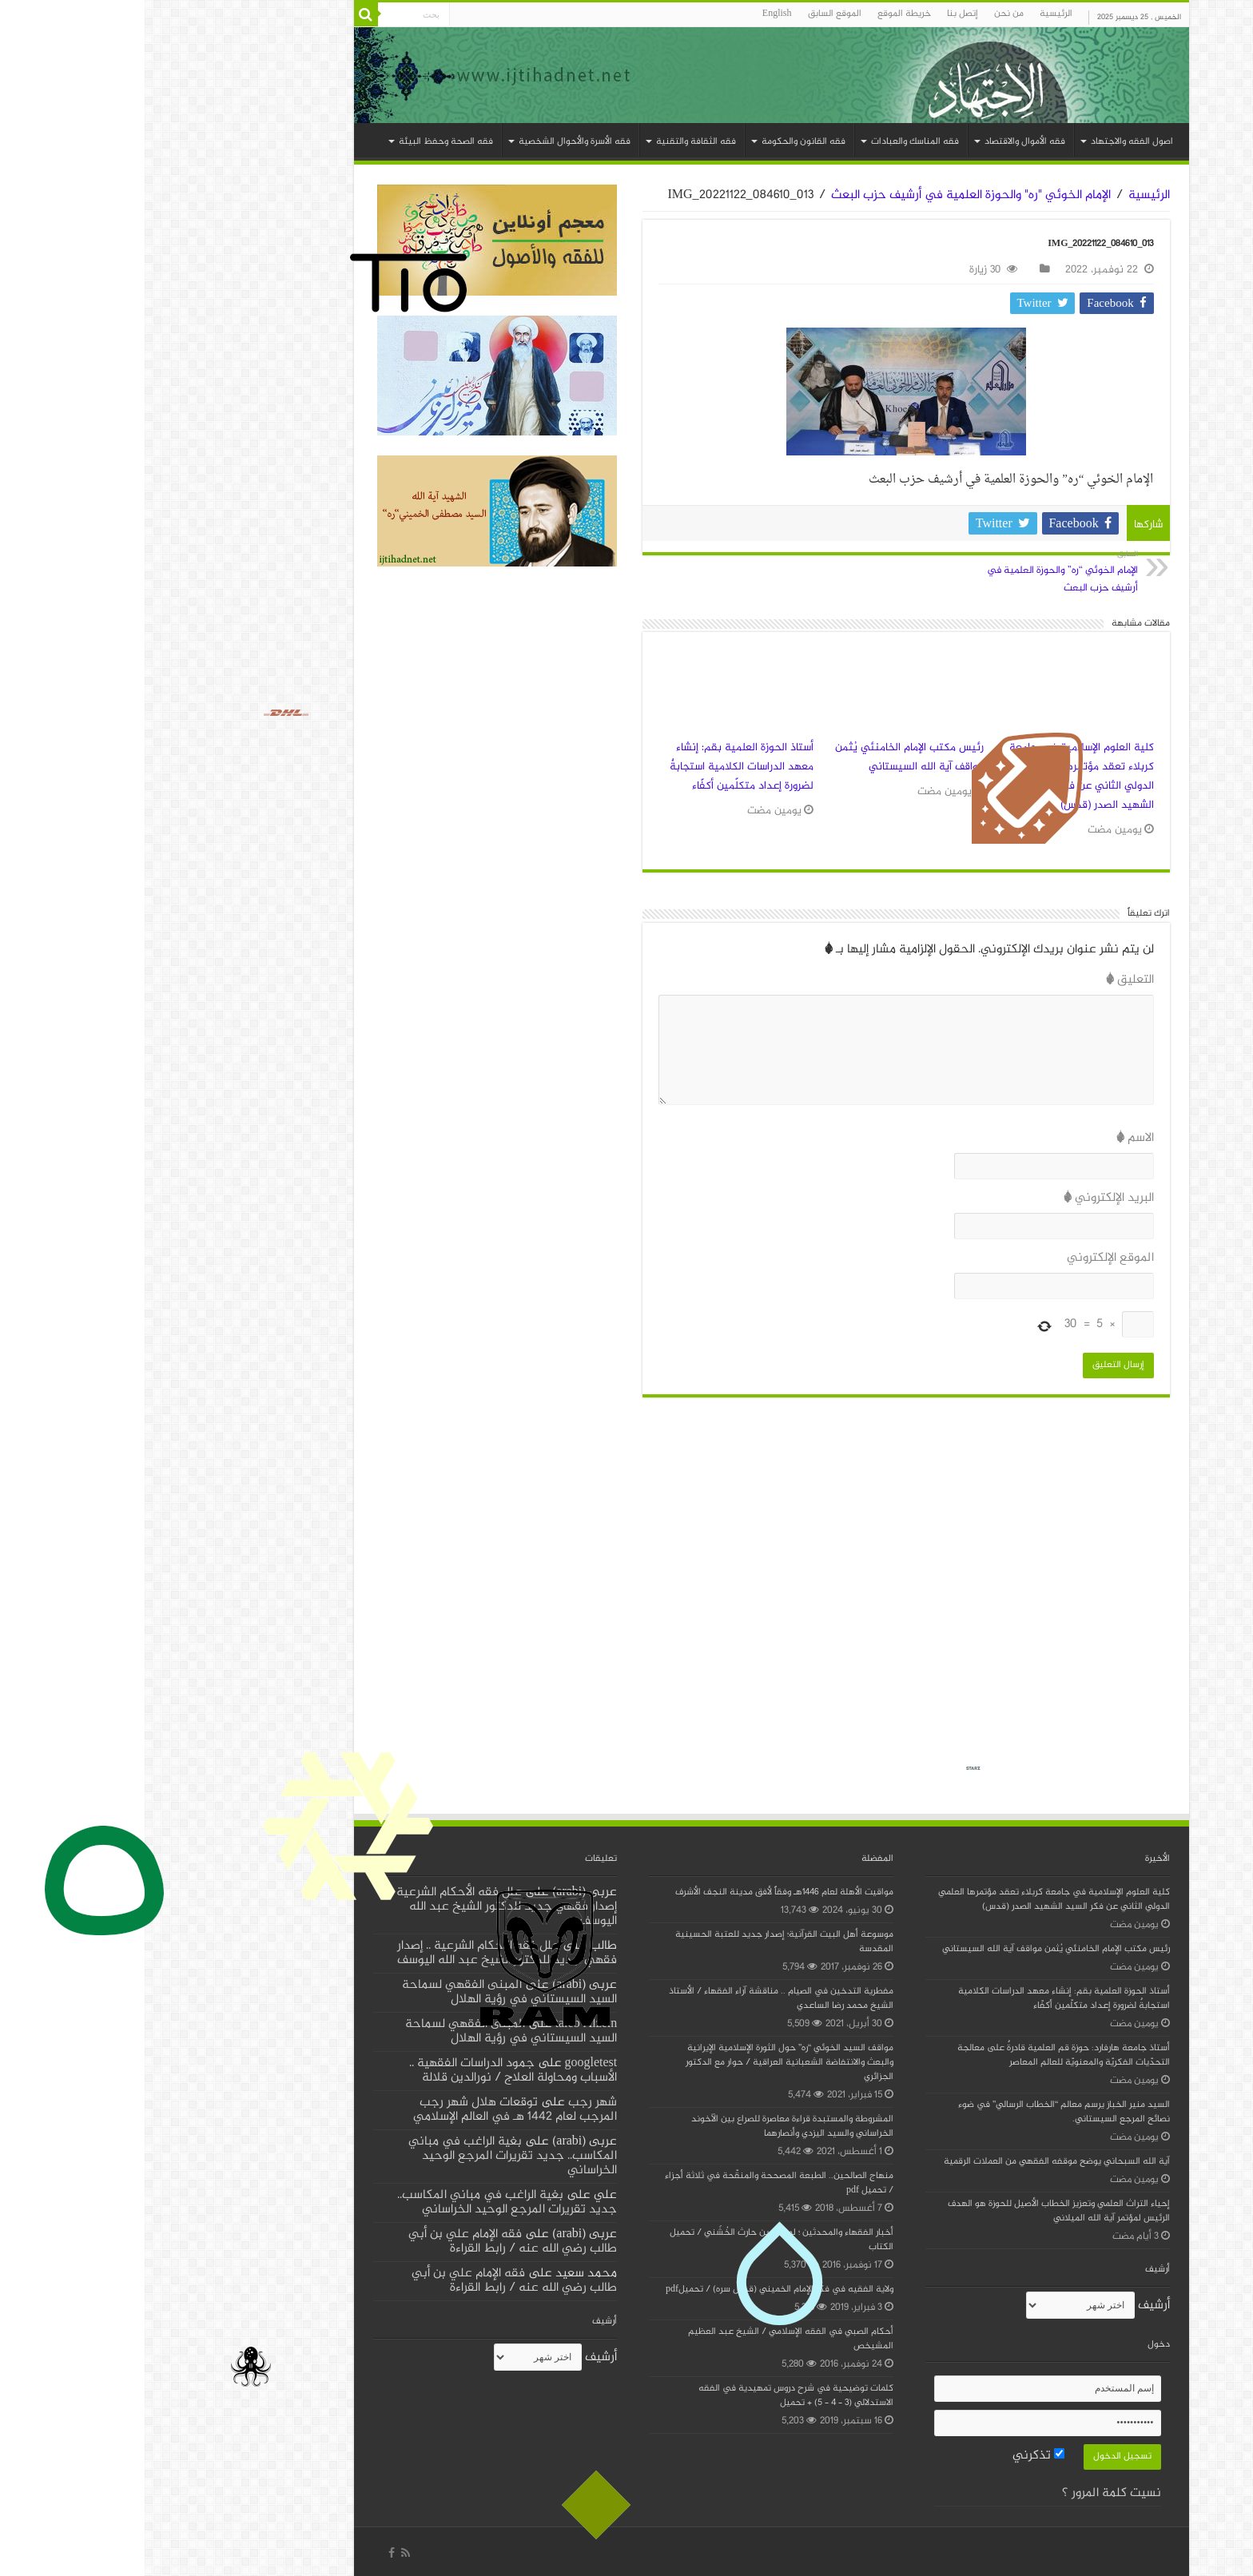 This screenshot has height=2576, width=1253. Describe the element at coordinates (408, 283) in the screenshot. I see `open try it online code interpreter` at that location.